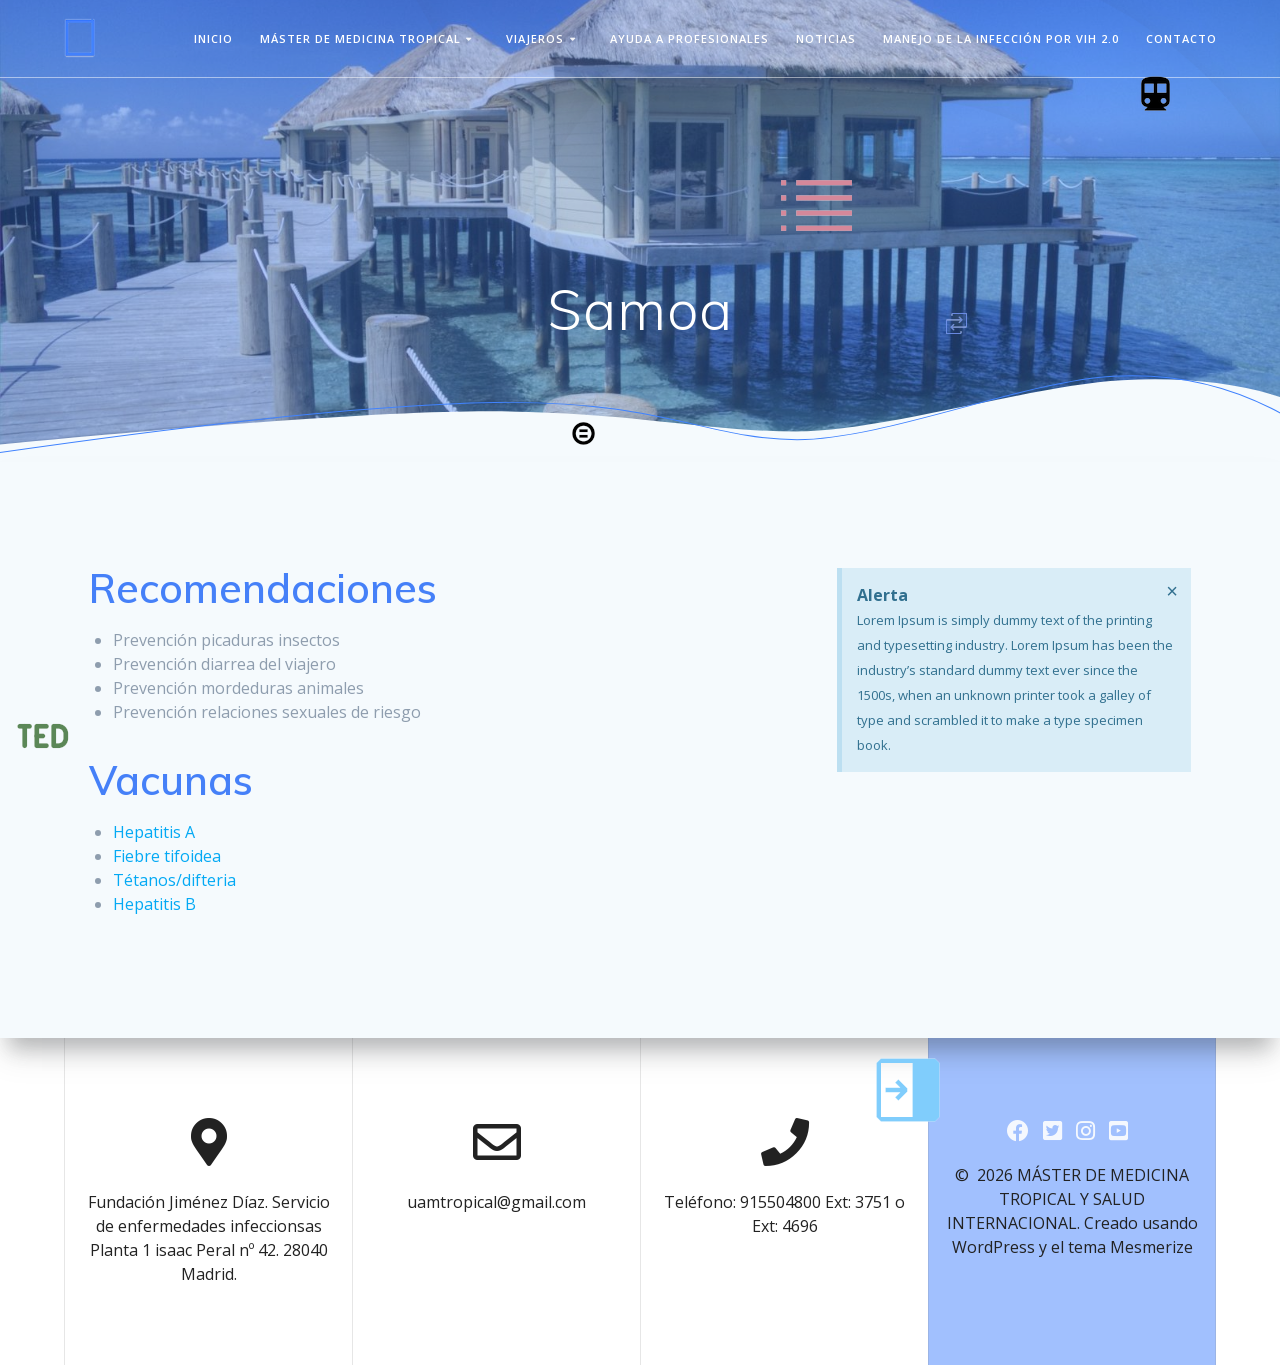 Image resolution: width=1280 pixels, height=1365 pixels. I want to click on view items as a bulleted list, so click(816, 205).